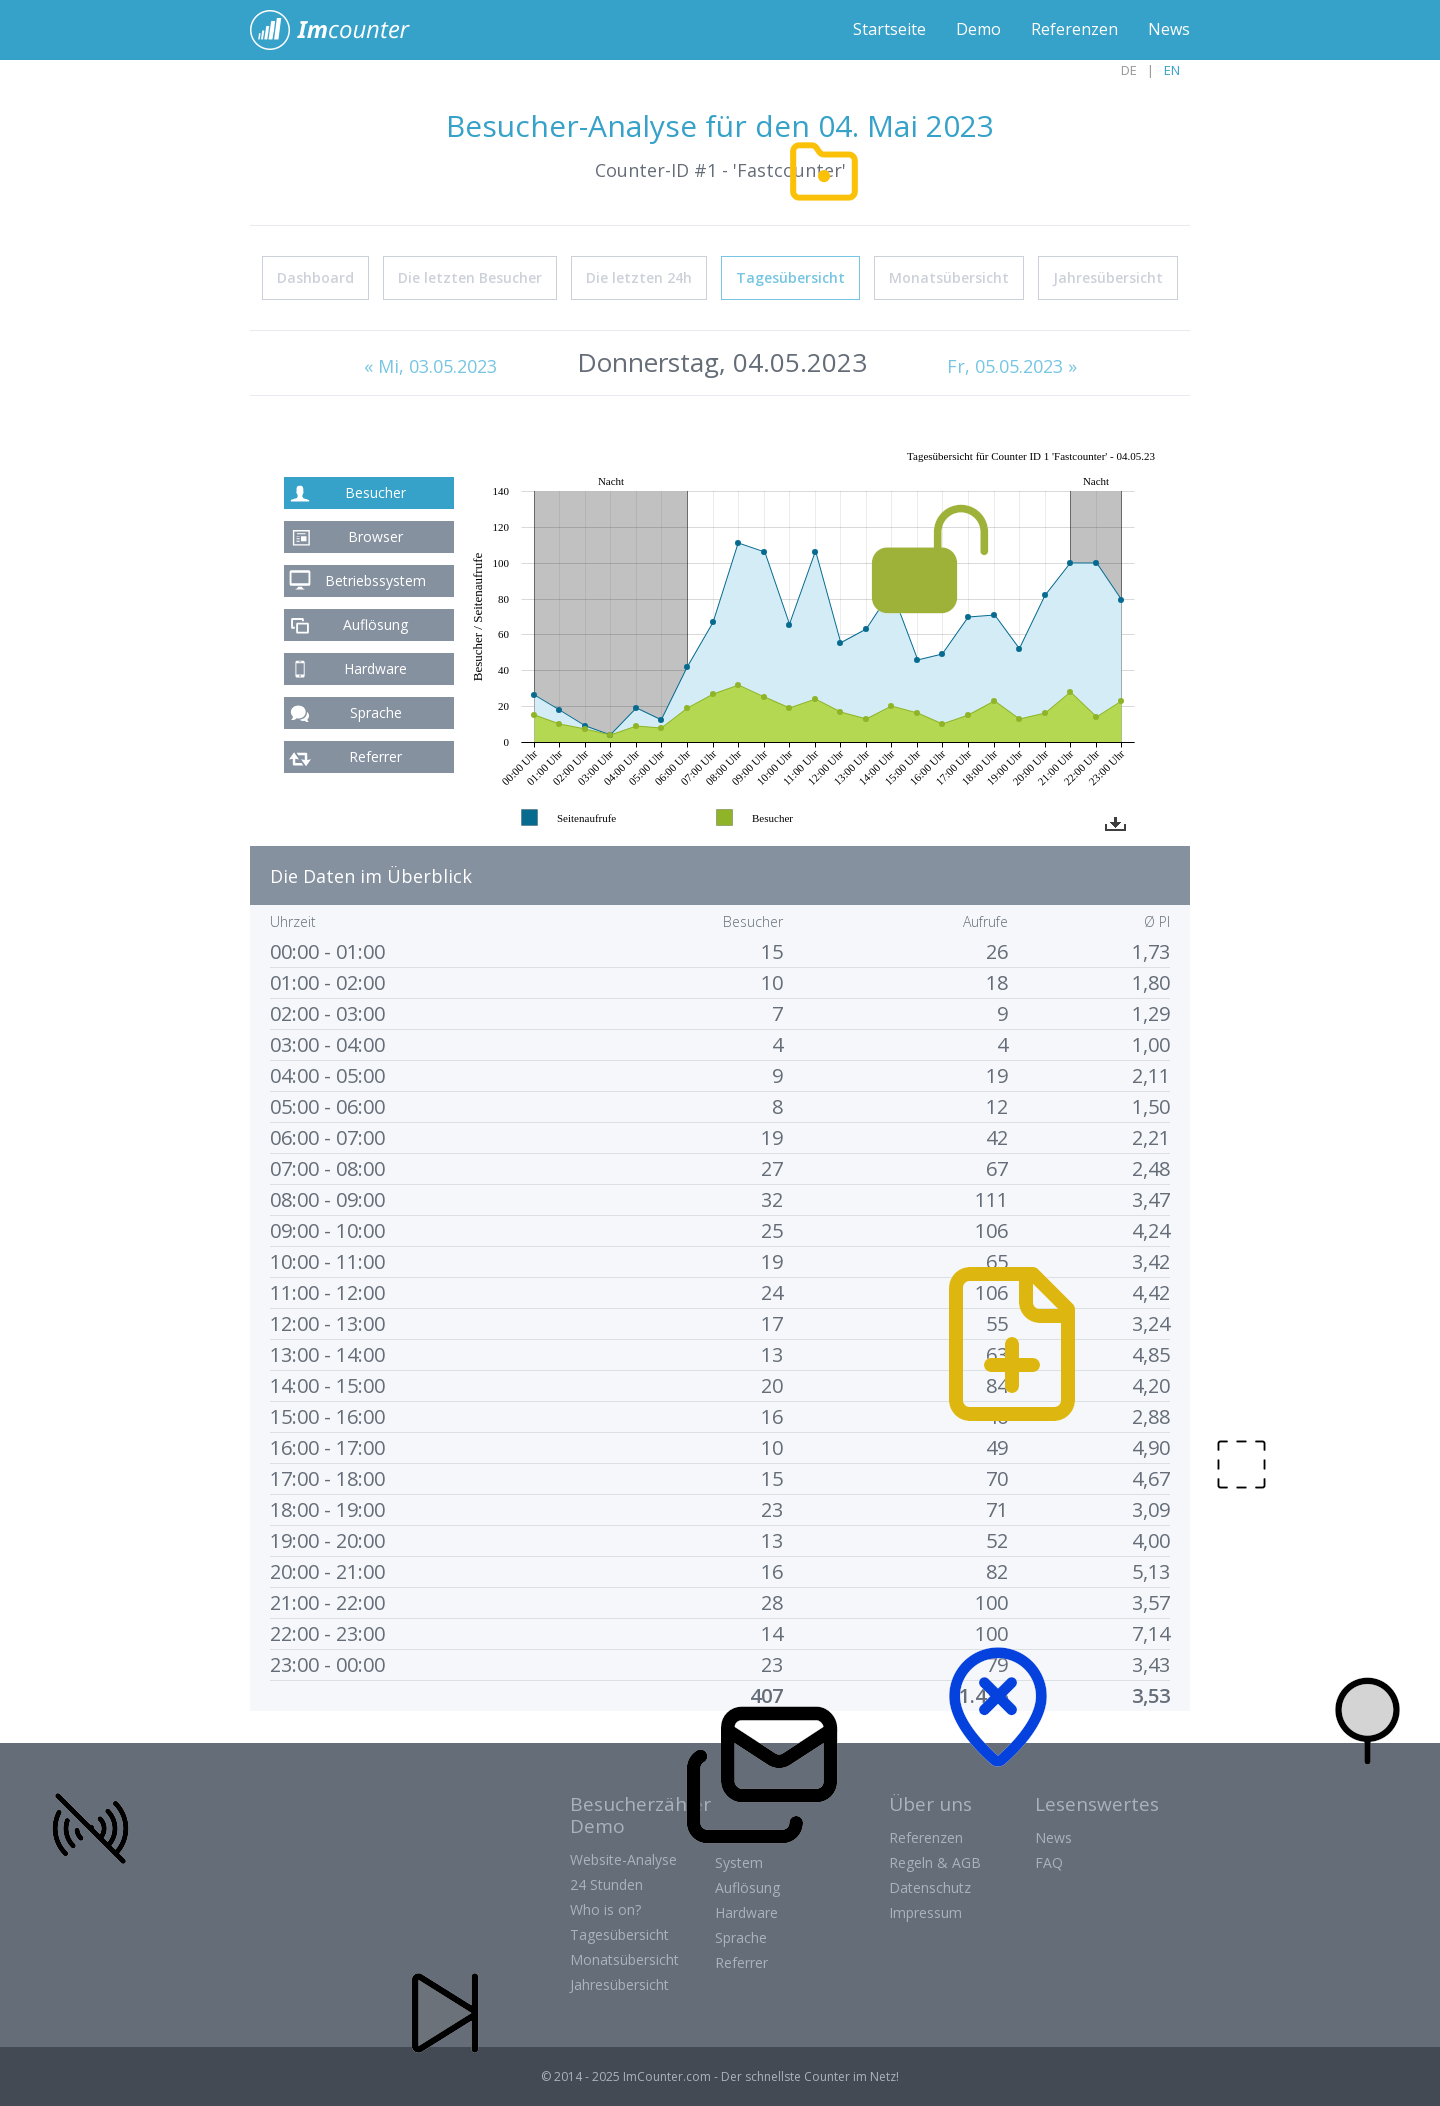  What do you see at coordinates (90, 1828) in the screenshot?
I see `no signal or connection unavailable` at bounding box center [90, 1828].